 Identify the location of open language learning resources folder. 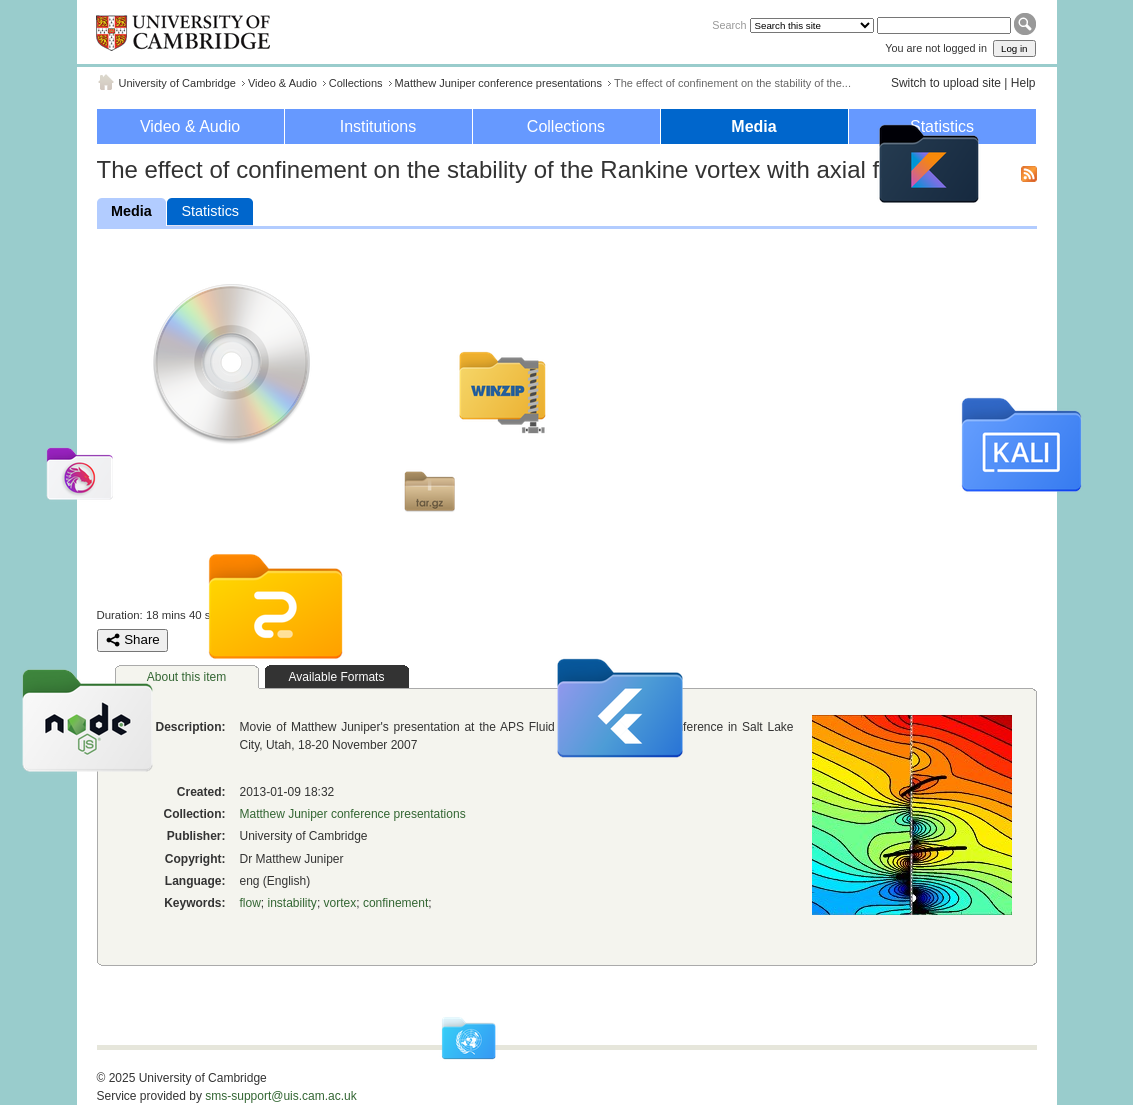
(468, 1039).